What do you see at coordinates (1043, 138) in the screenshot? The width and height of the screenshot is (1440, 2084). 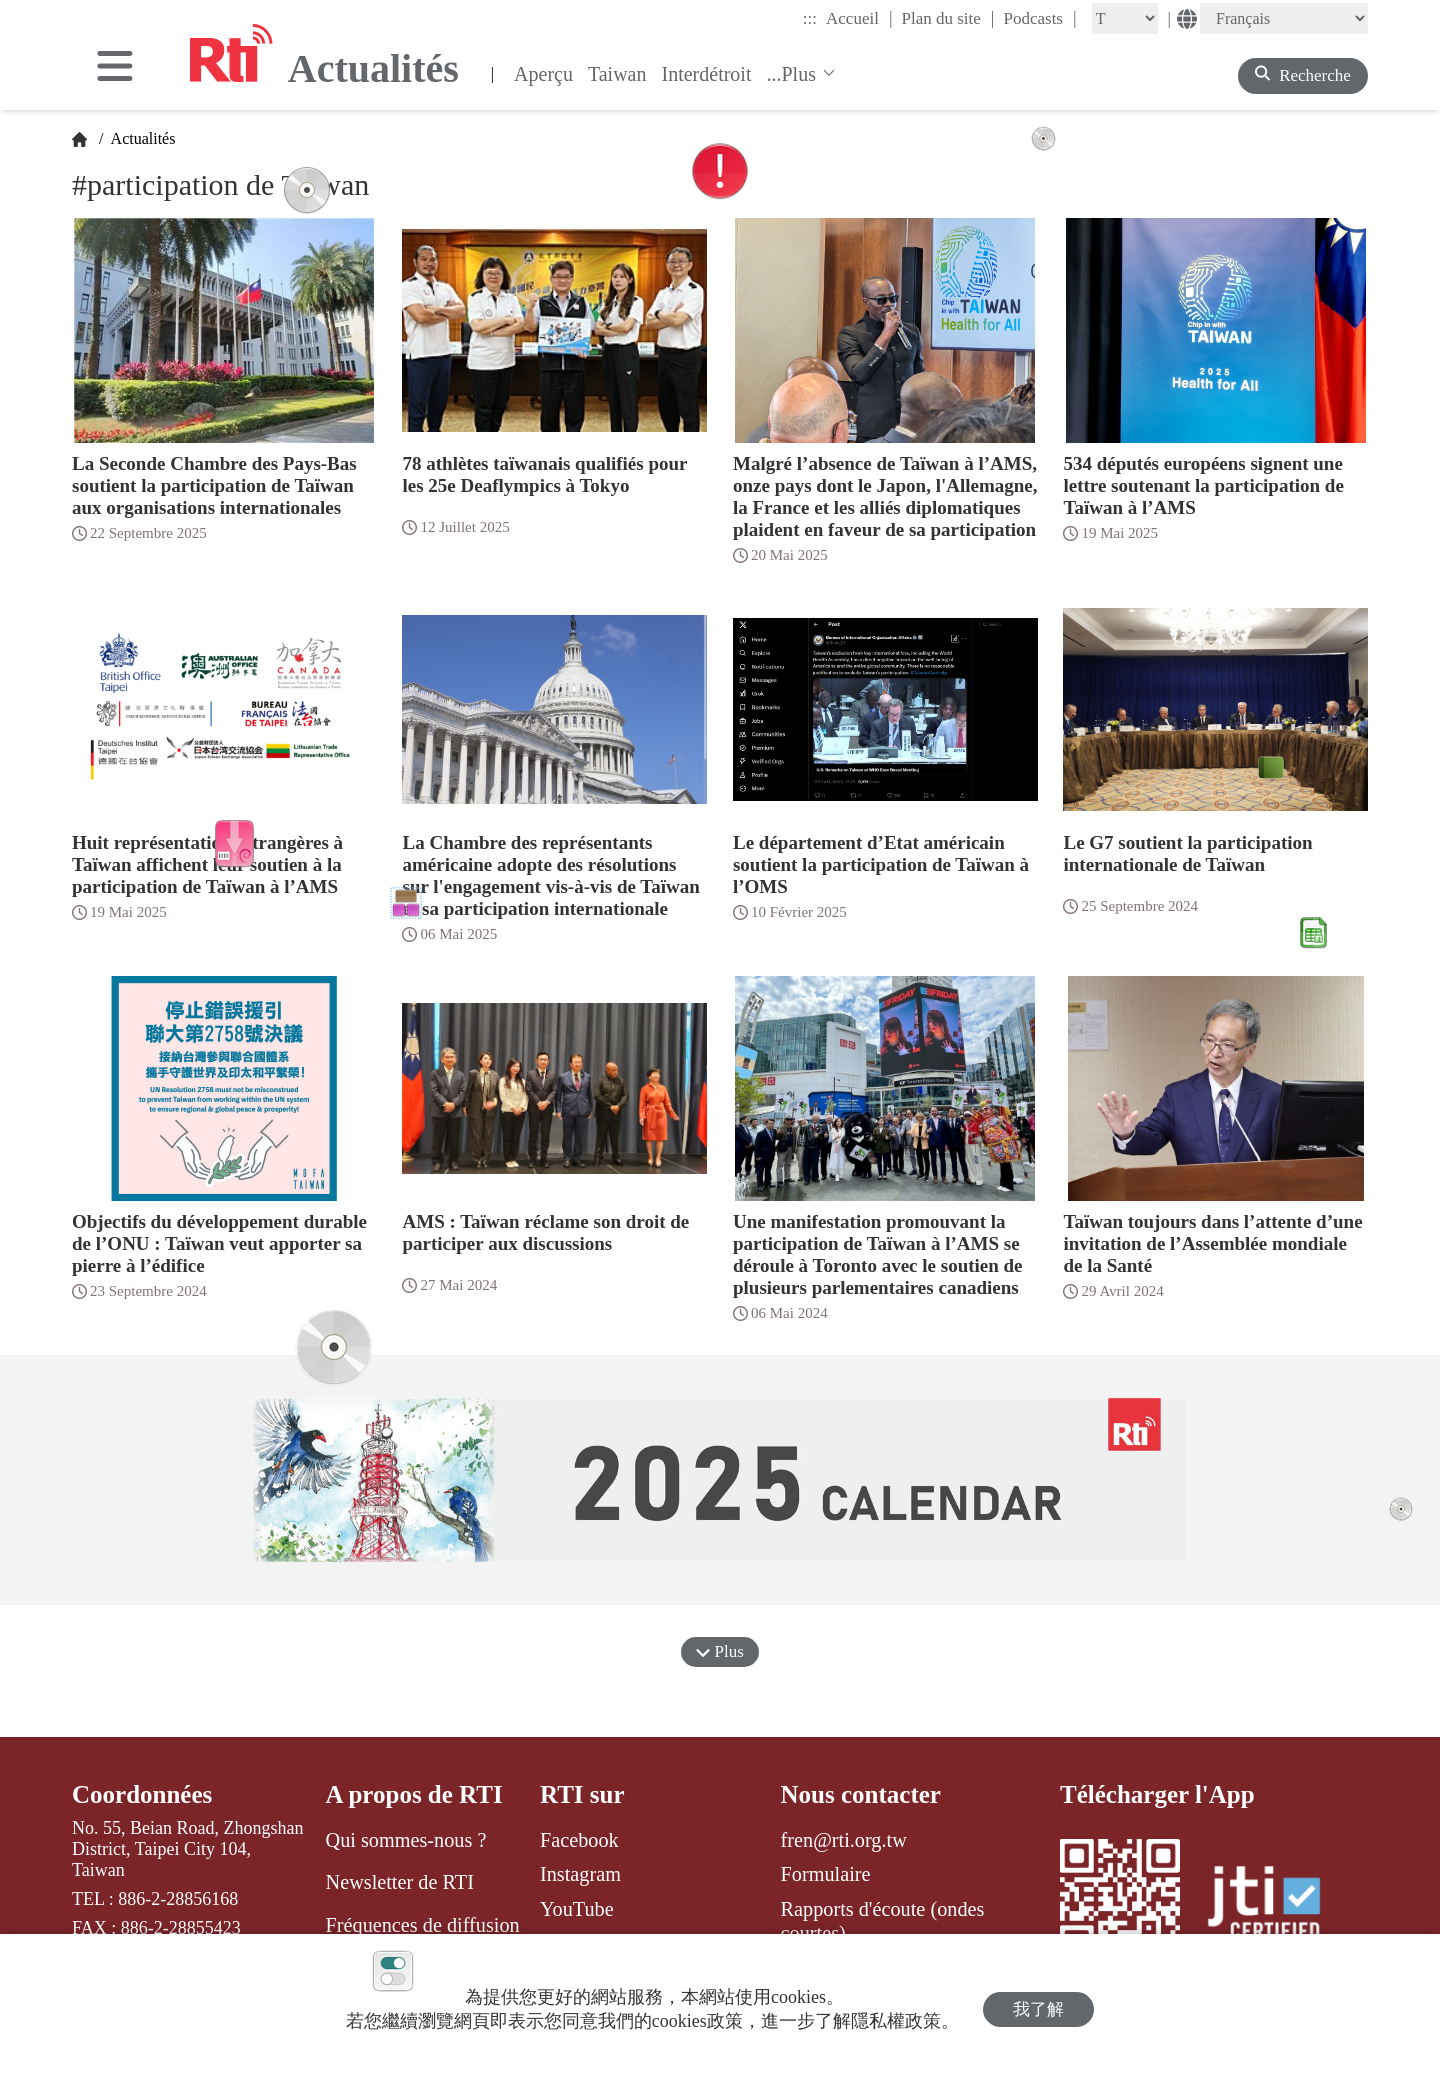 I see `access CD/DVD drive` at bounding box center [1043, 138].